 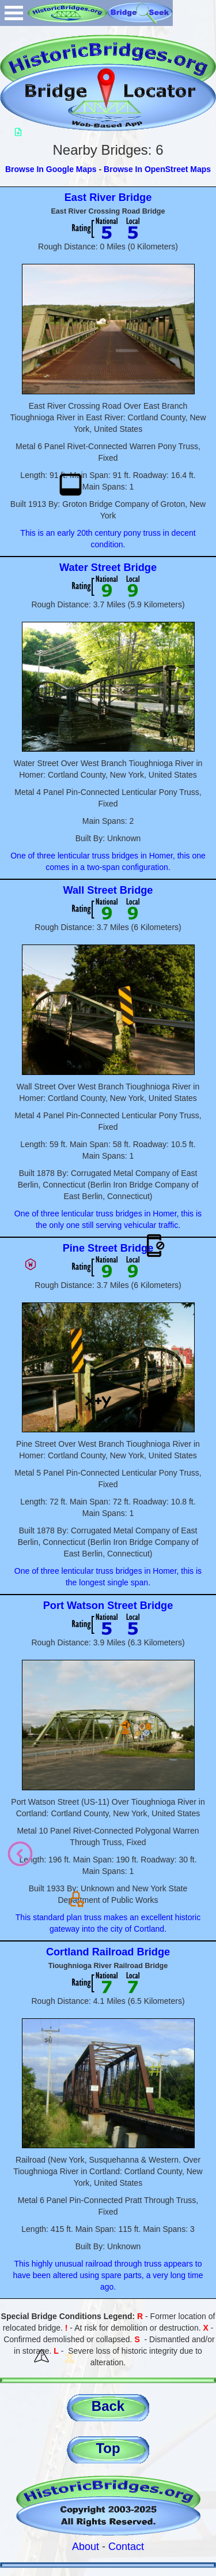 What do you see at coordinates (155, 2069) in the screenshot?
I see `view or browse hashtags` at bounding box center [155, 2069].